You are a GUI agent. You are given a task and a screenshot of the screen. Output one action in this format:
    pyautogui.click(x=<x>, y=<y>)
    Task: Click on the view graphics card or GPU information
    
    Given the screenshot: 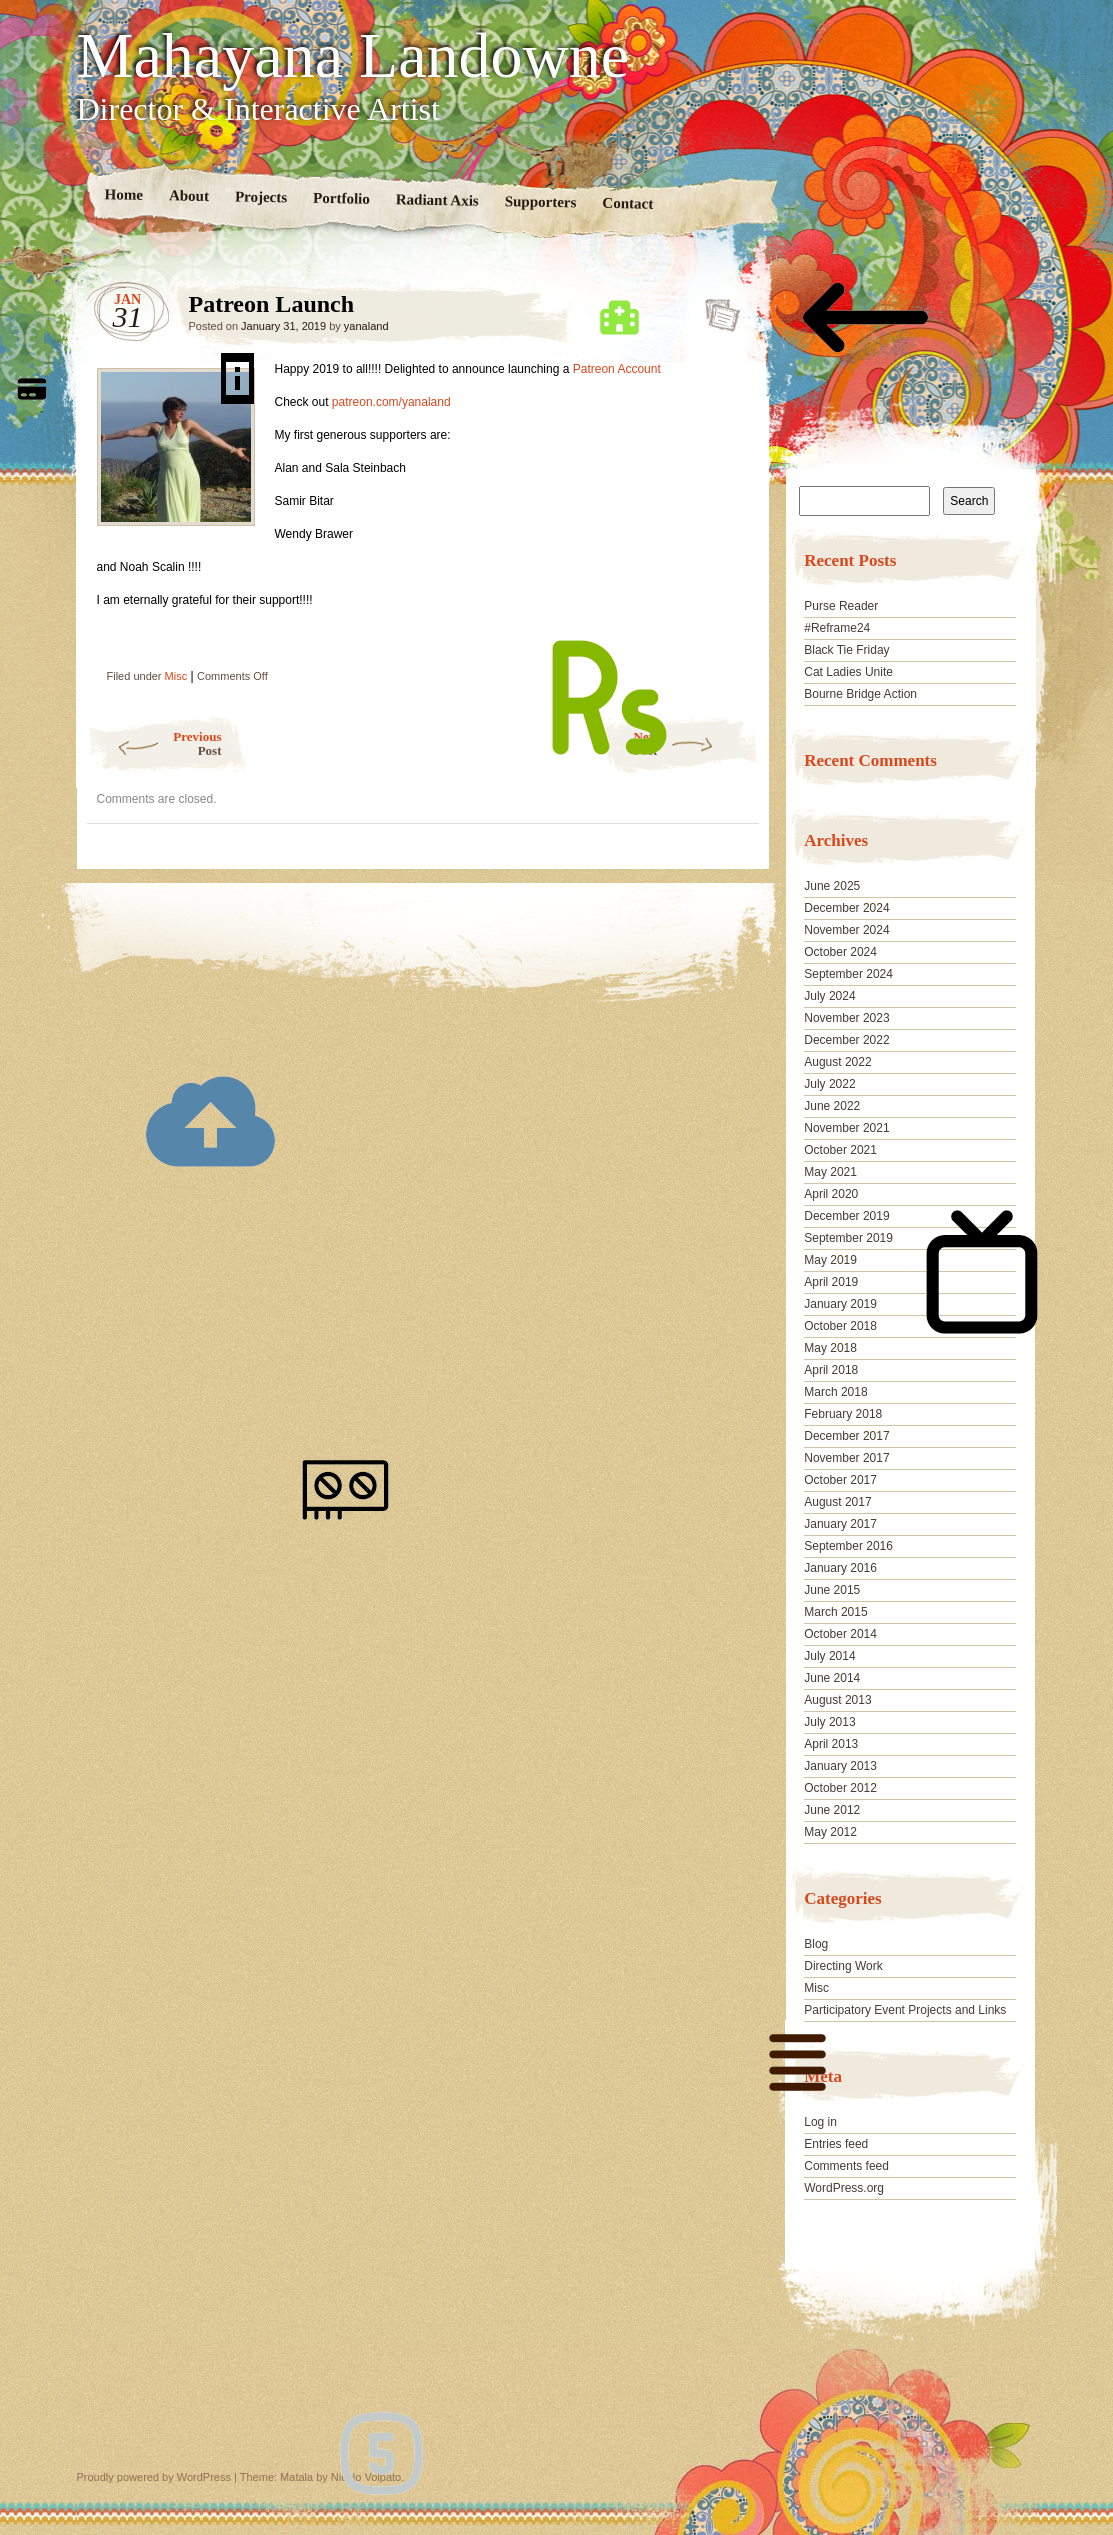 What is the action you would take?
    pyautogui.click(x=345, y=1488)
    